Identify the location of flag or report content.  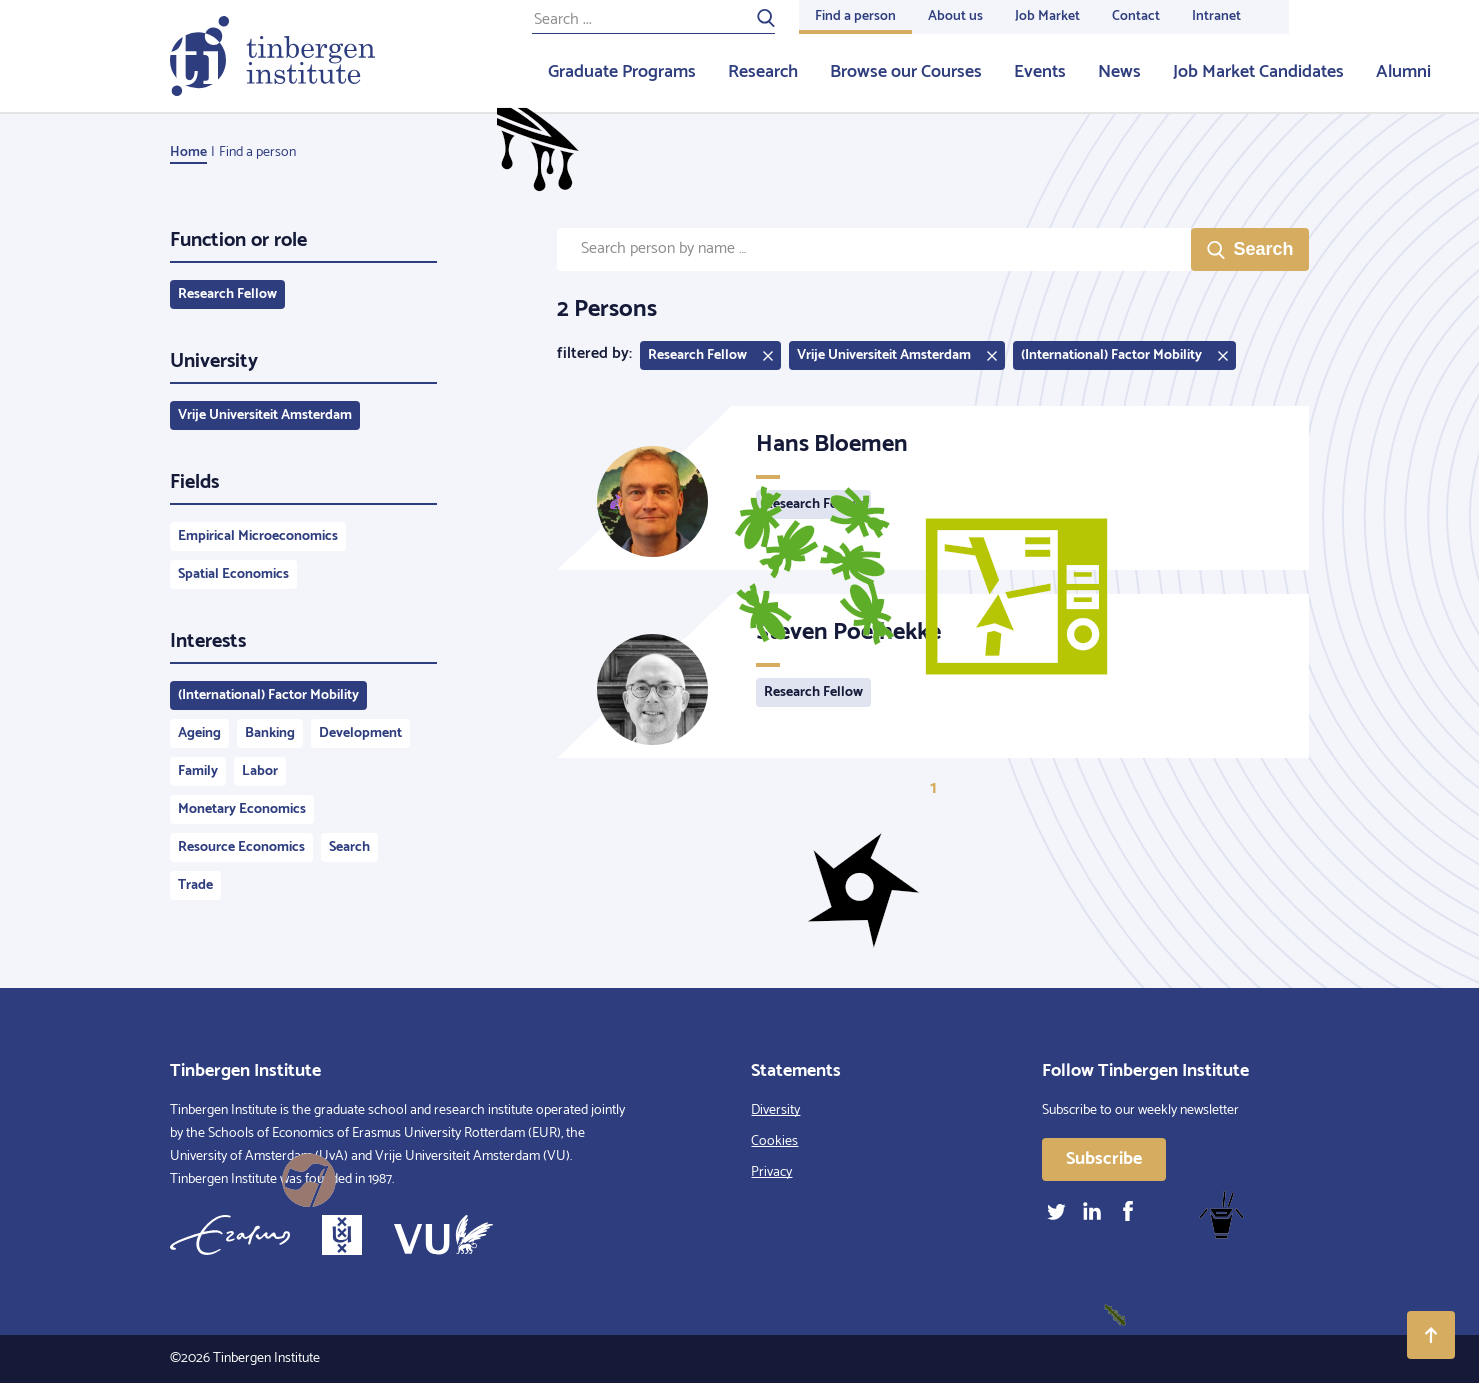
(309, 1180).